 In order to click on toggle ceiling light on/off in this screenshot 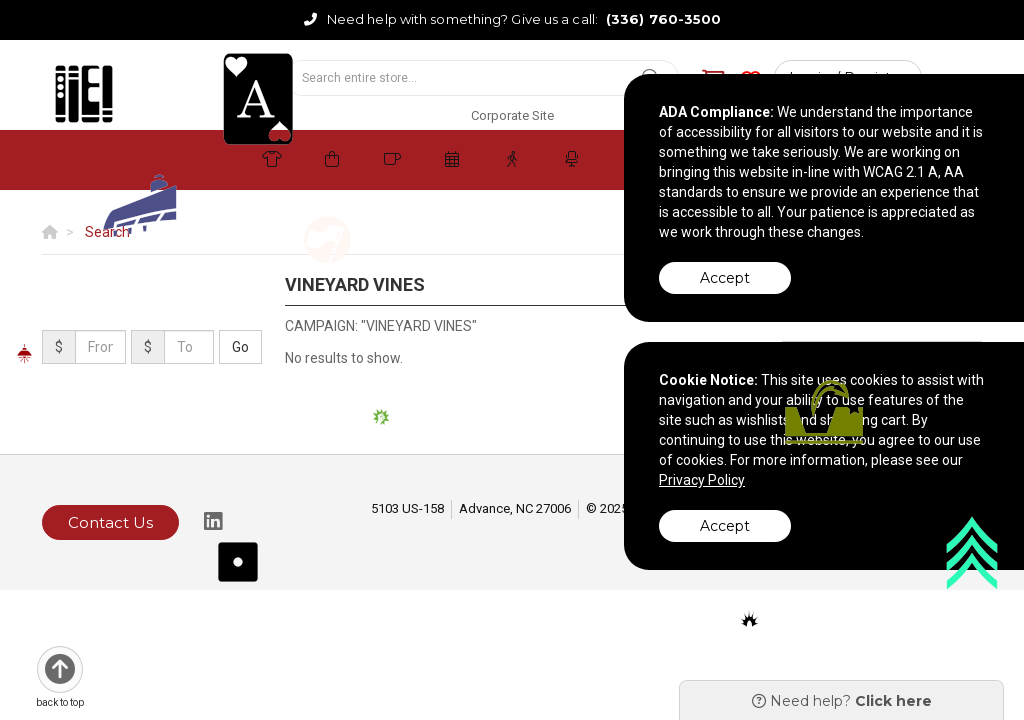, I will do `click(24, 353)`.